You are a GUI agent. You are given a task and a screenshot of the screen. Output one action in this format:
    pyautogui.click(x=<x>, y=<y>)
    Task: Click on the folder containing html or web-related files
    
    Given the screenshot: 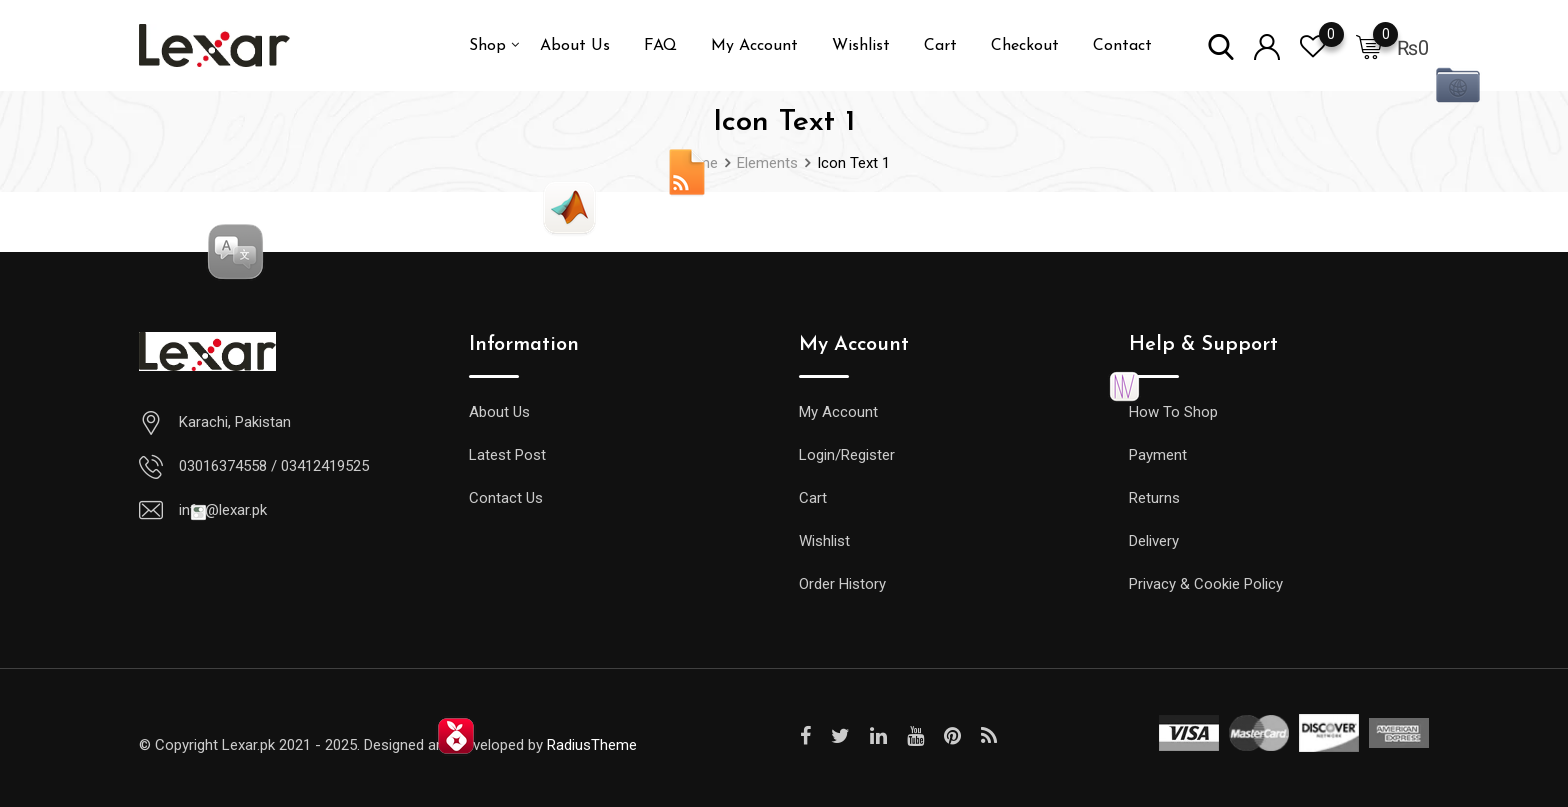 What is the action you would take?
    pyautogui.click(x=1458, y=85)
    